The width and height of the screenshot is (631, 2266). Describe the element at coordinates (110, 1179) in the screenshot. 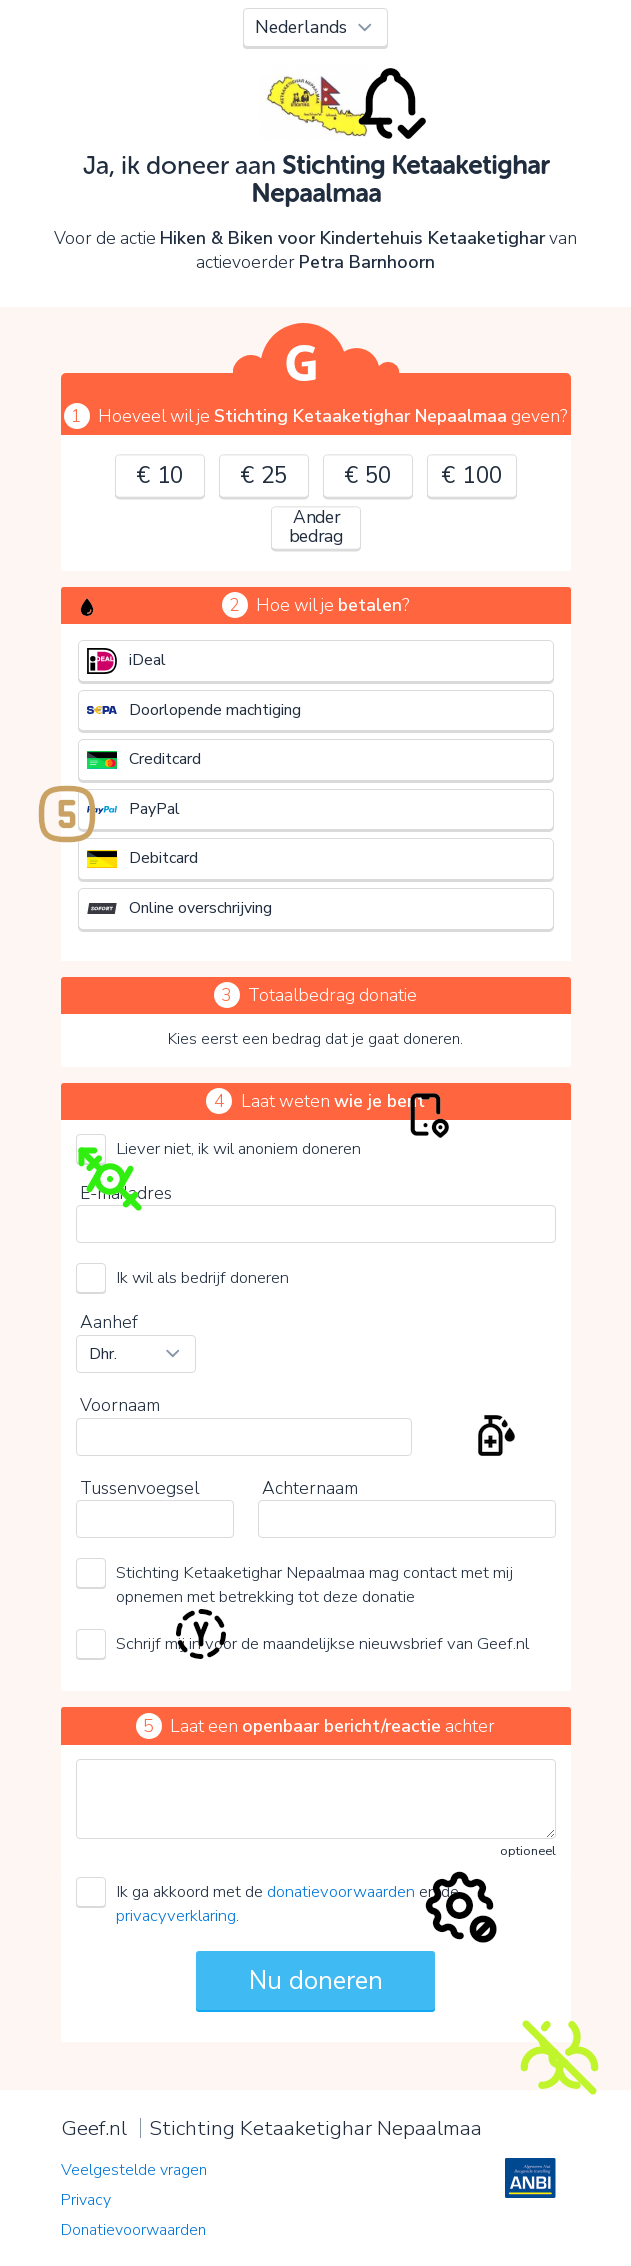

I see `indicates genderfluid identity option` at that location.